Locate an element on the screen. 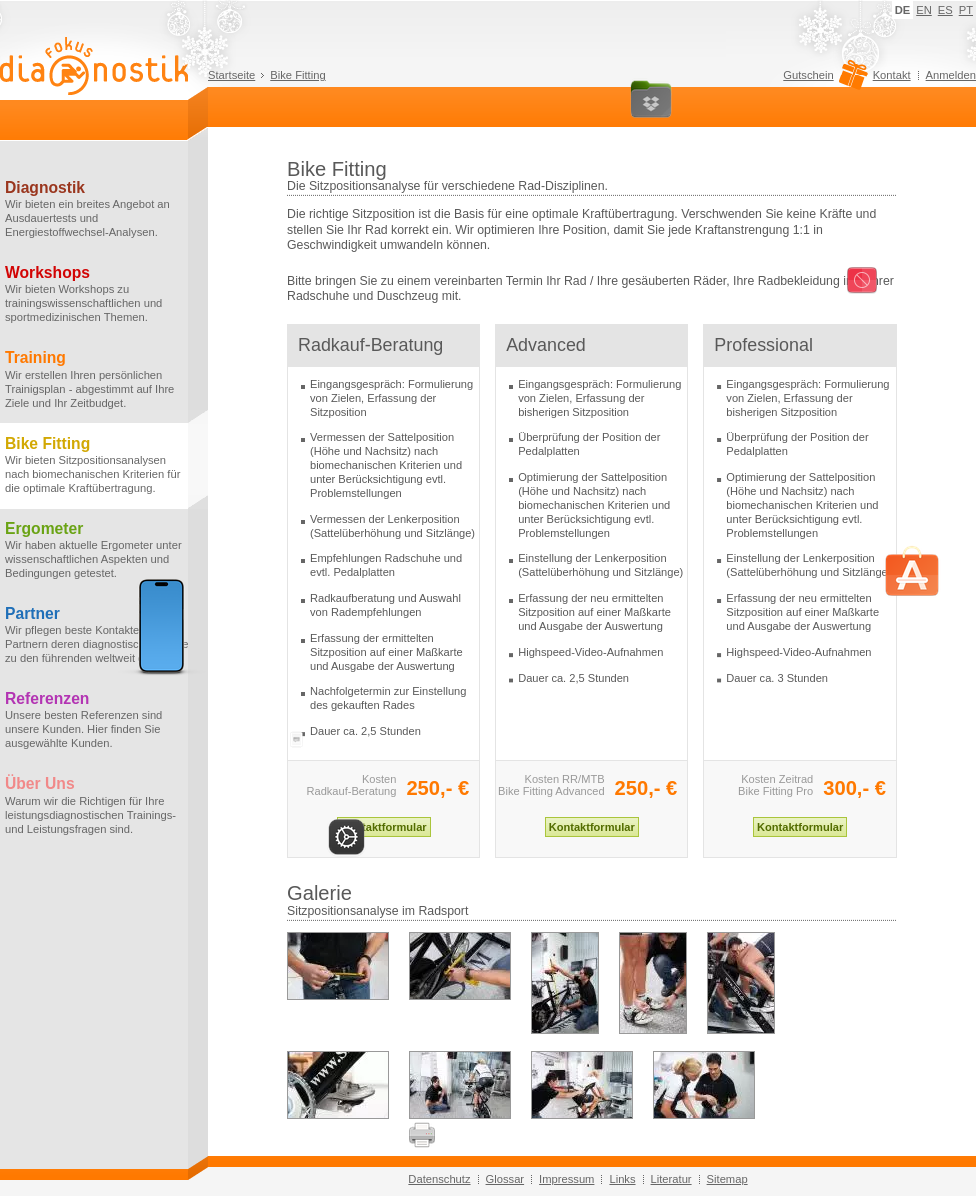  a microdvd subtitle file is located at coordinates (296, 739).